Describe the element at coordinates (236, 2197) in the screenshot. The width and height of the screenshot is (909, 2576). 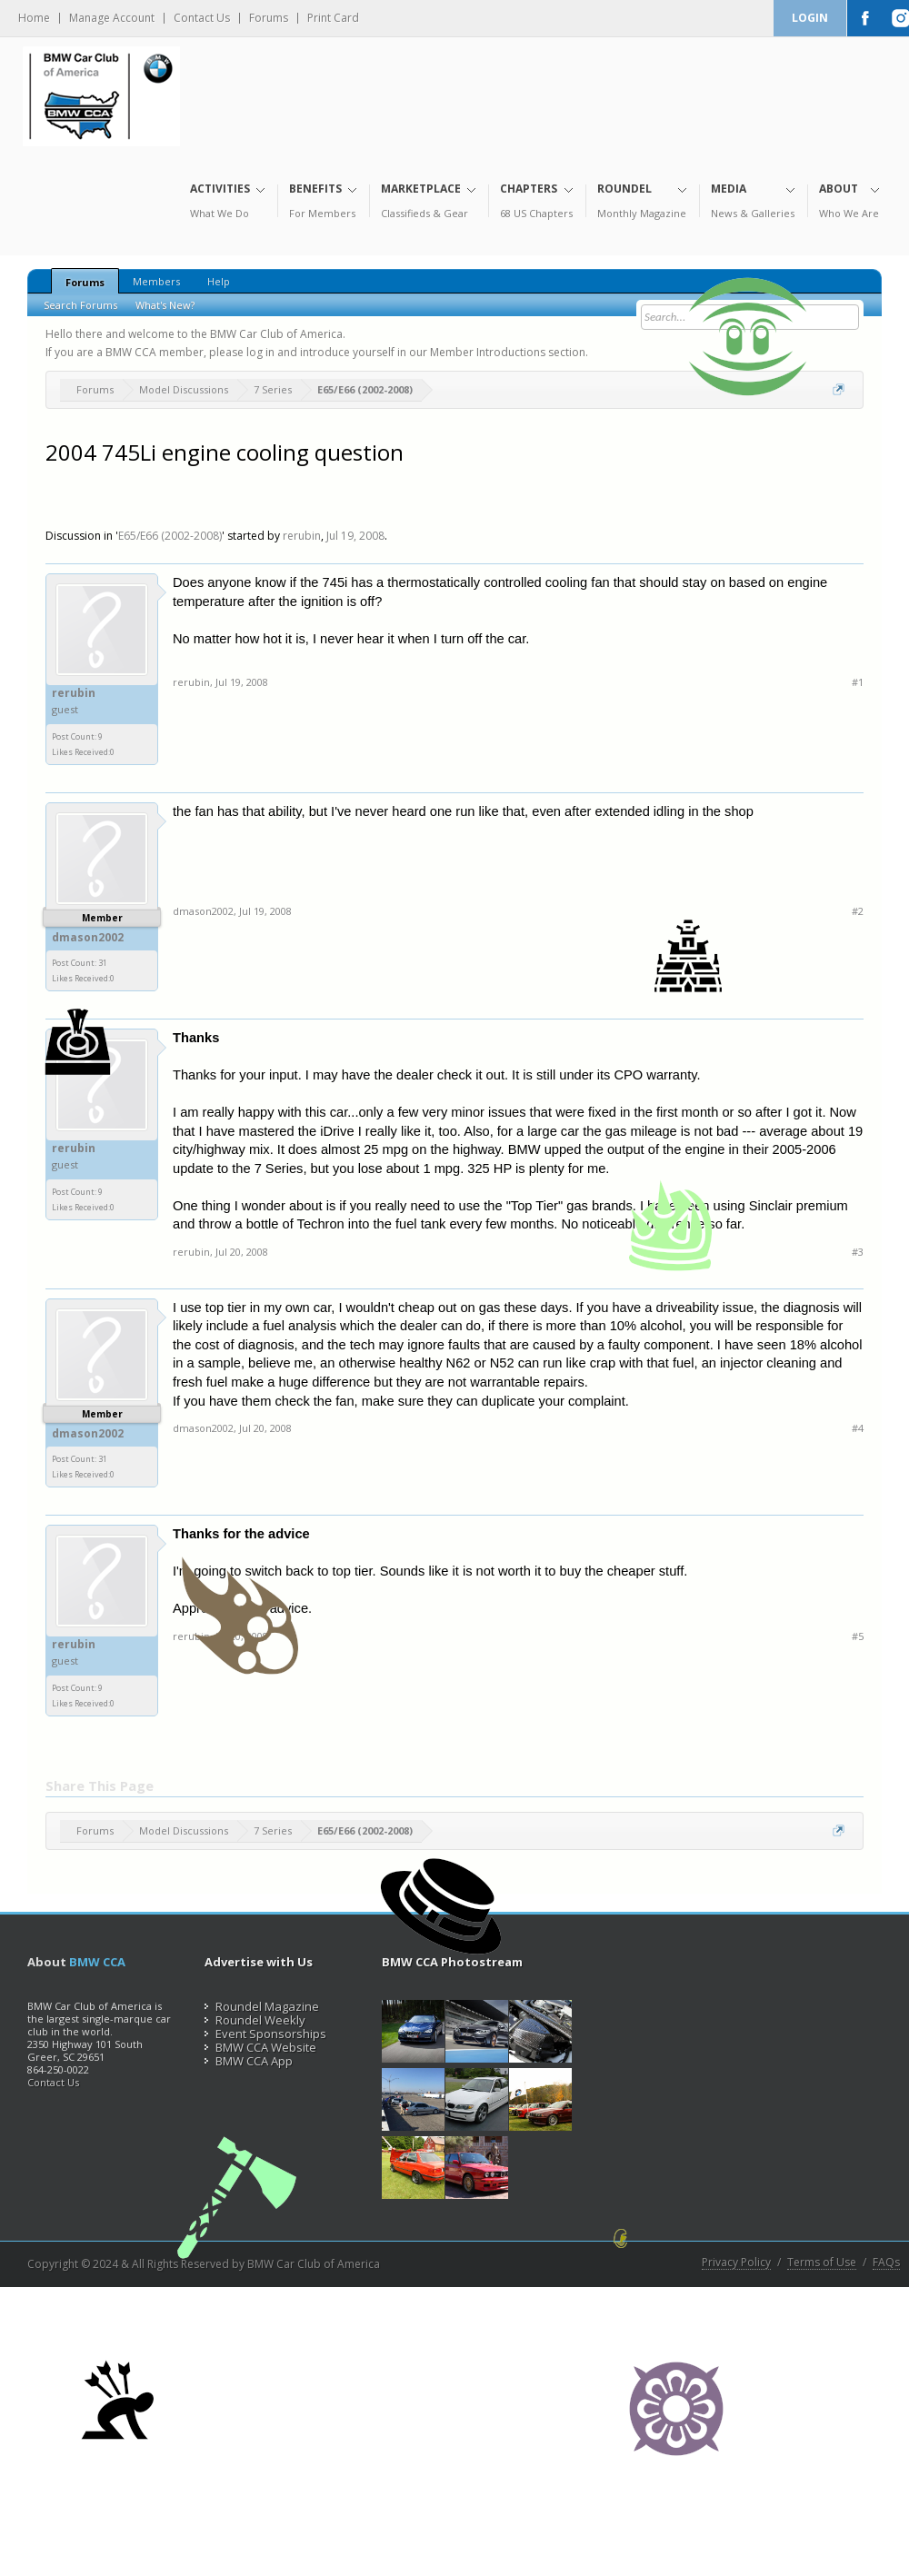
I see `select tomahawk weapon or tool` at that location.